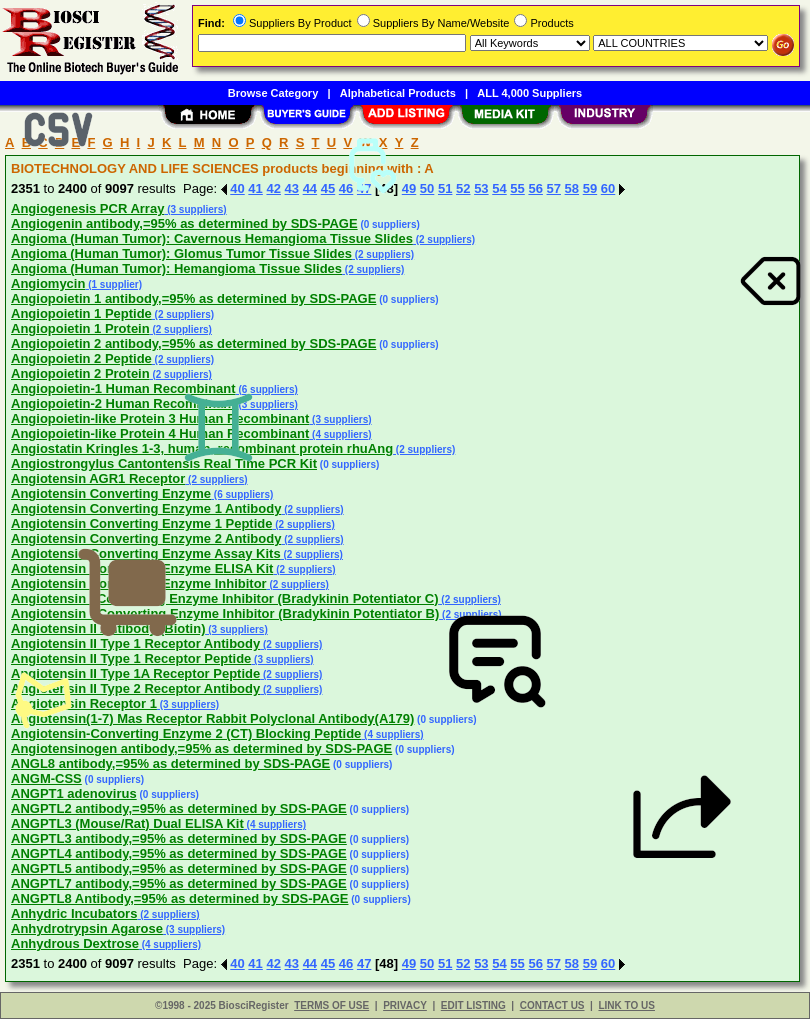 This screenshot has height=1019, width=810. Describe the element at coordinates (58, 129) in the screenshot. I see `export data as a CSV file` at that location.